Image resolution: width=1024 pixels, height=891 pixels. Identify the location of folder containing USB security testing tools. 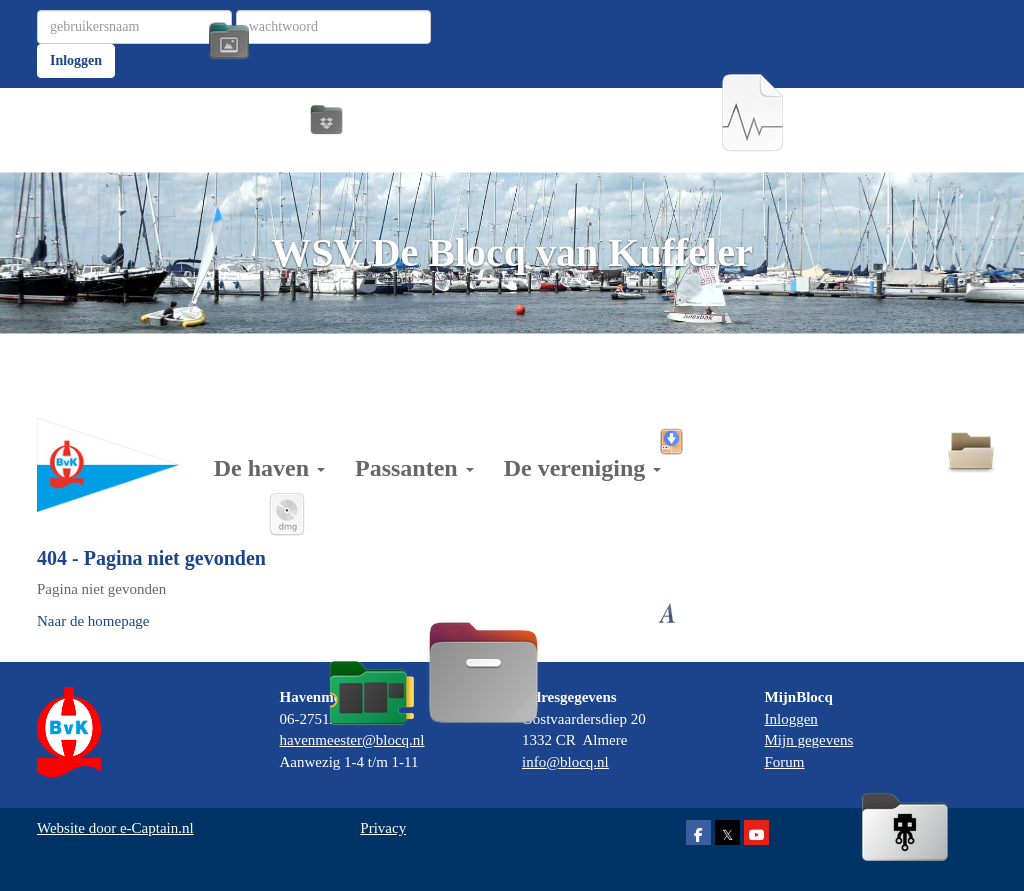
(904, 829).